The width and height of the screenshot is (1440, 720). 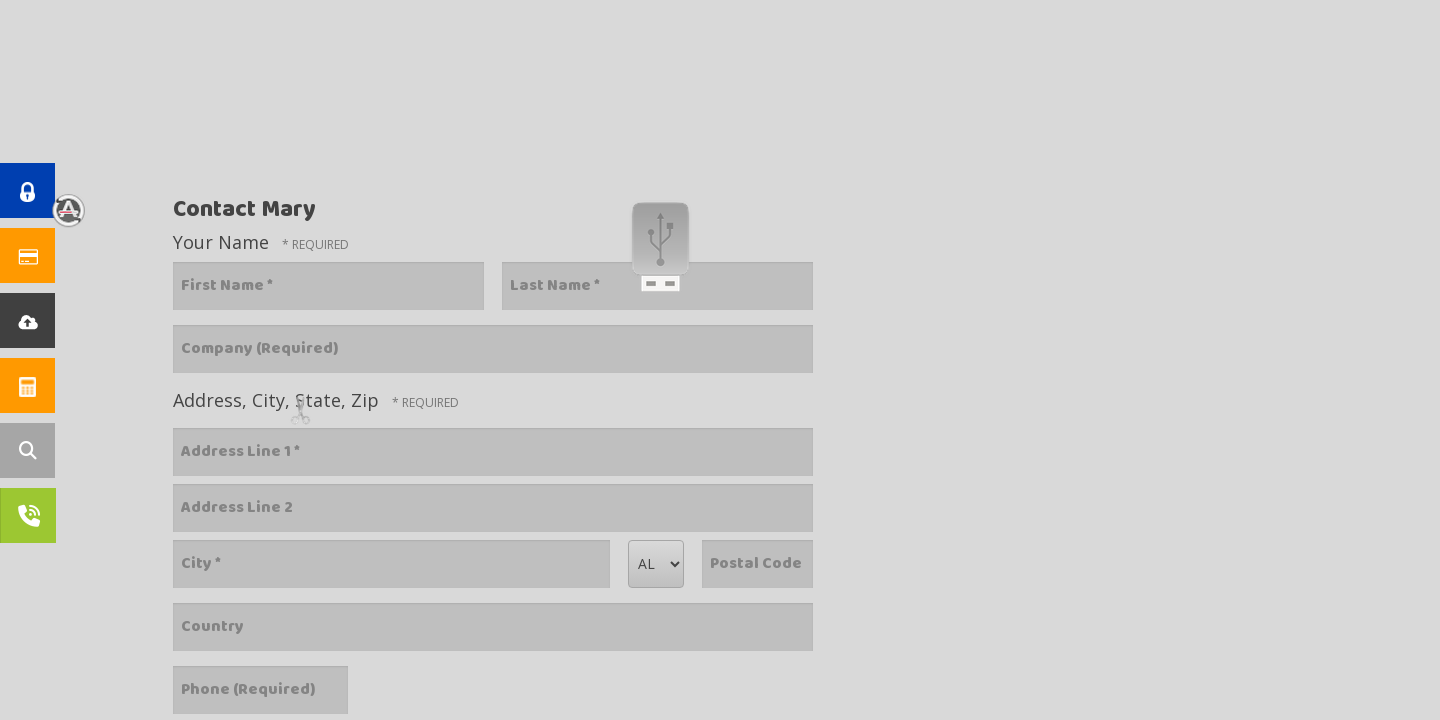 What do you see at coordinates (68, 210) in the screenshot?
I see `open the software updater application` at bounding box center [68, 210].